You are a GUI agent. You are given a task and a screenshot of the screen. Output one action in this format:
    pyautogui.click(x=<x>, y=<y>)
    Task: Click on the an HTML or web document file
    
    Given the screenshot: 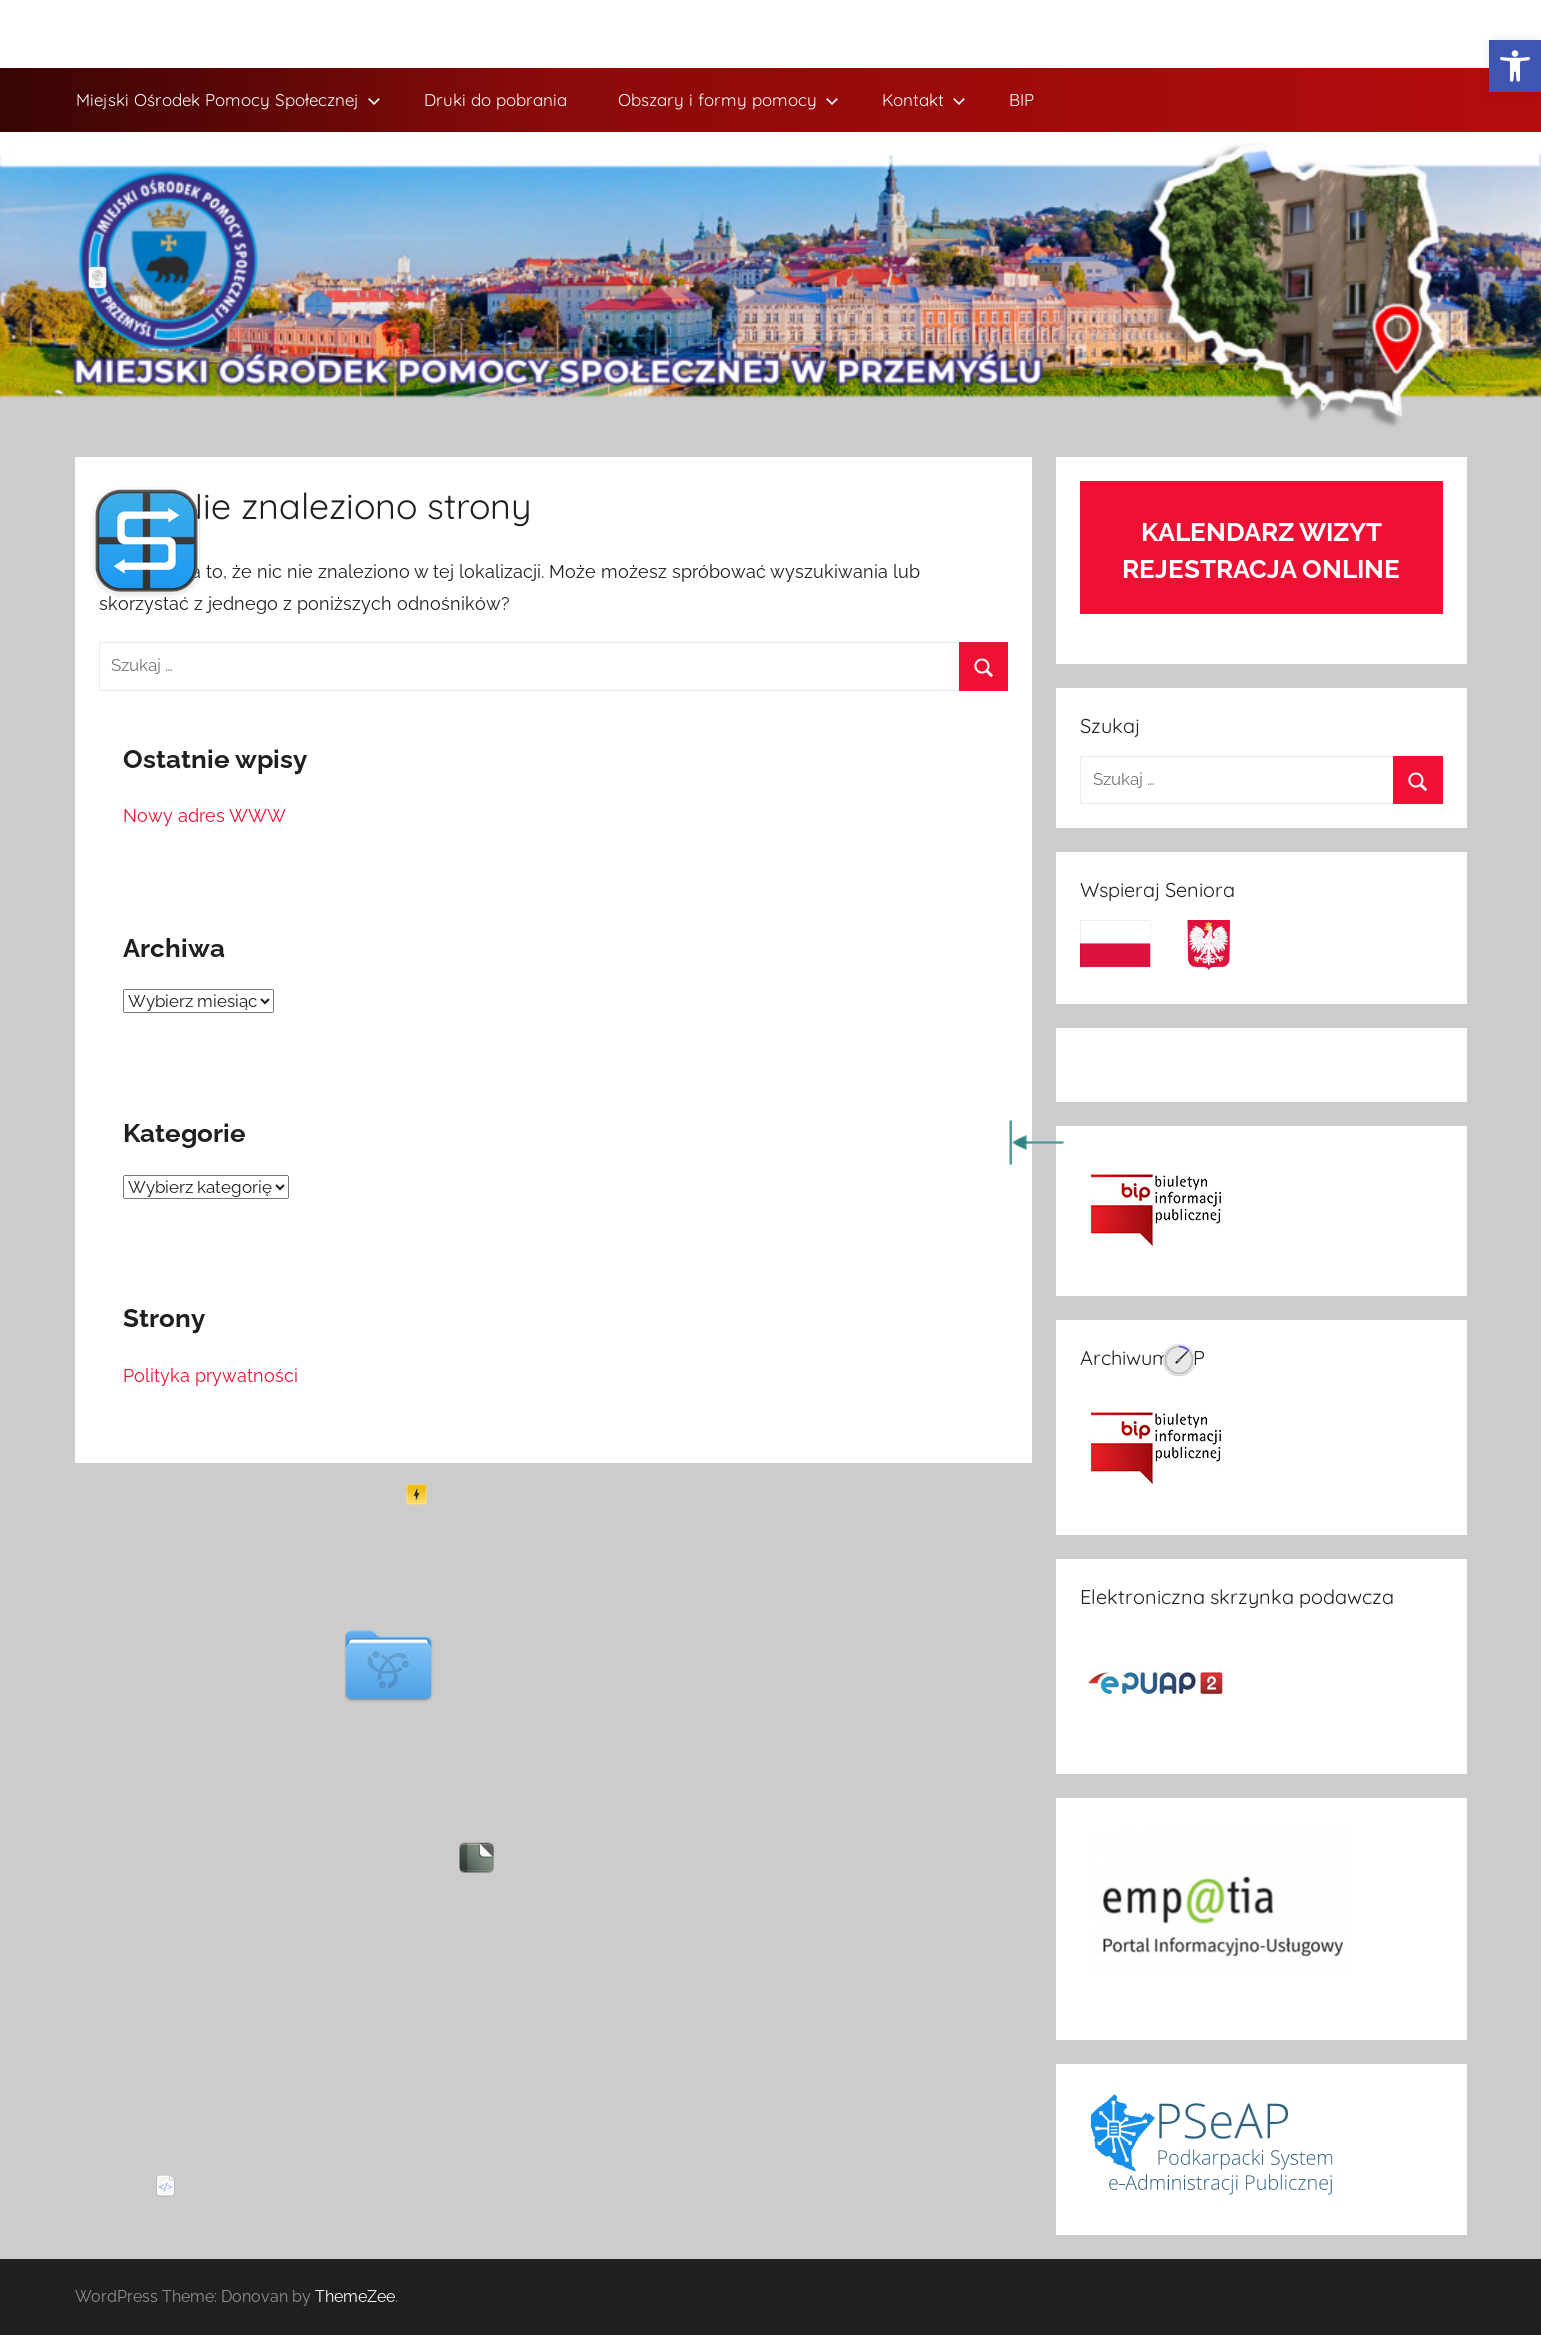 What is the action you would take?
    pyautogui.click(x=165, y=2185)
    